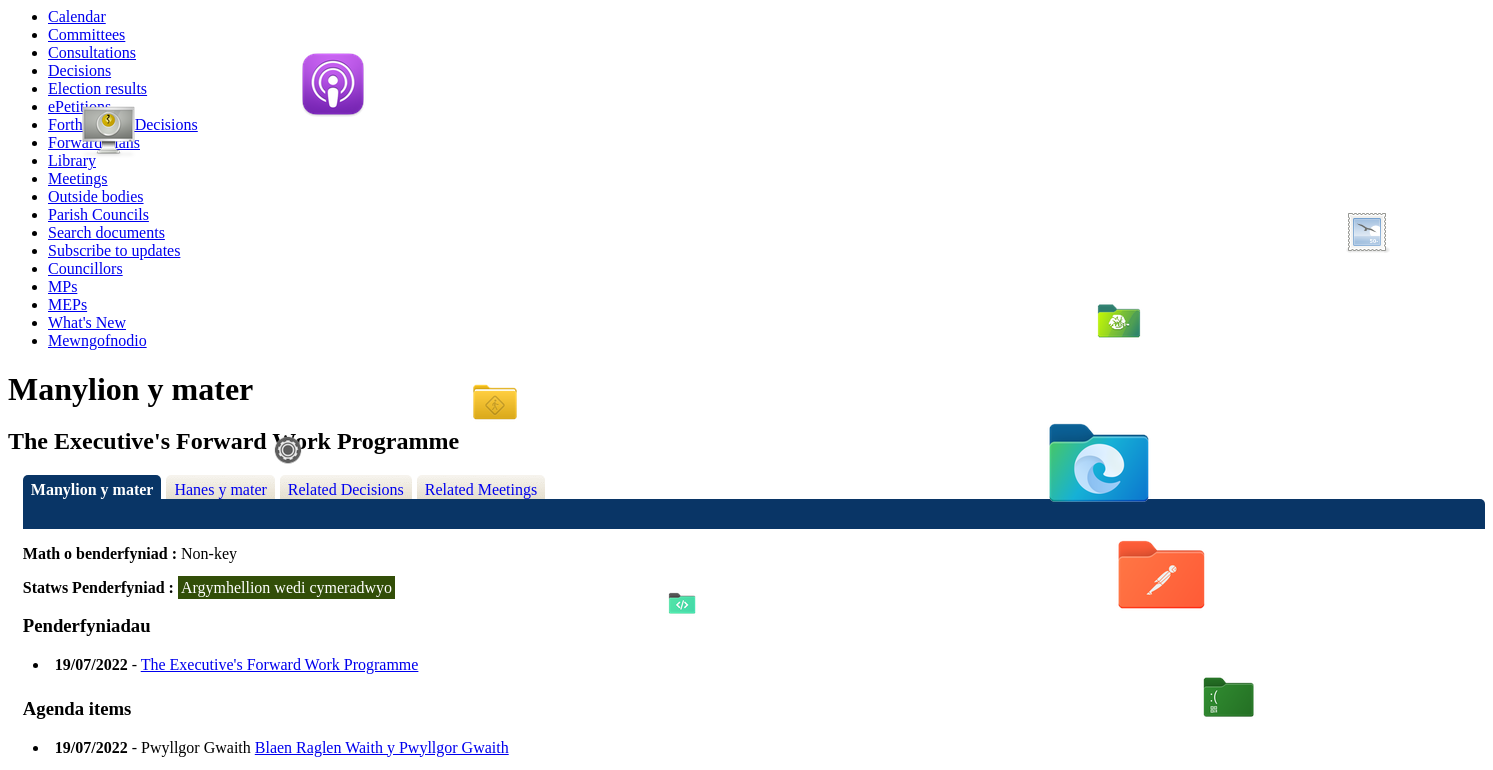 The width and height of the screenshot is (1493, 770). What do you see at coordinates (682, 604) in the screenshot?
I see `open programming projects folder` at bounding box center [682, 604].